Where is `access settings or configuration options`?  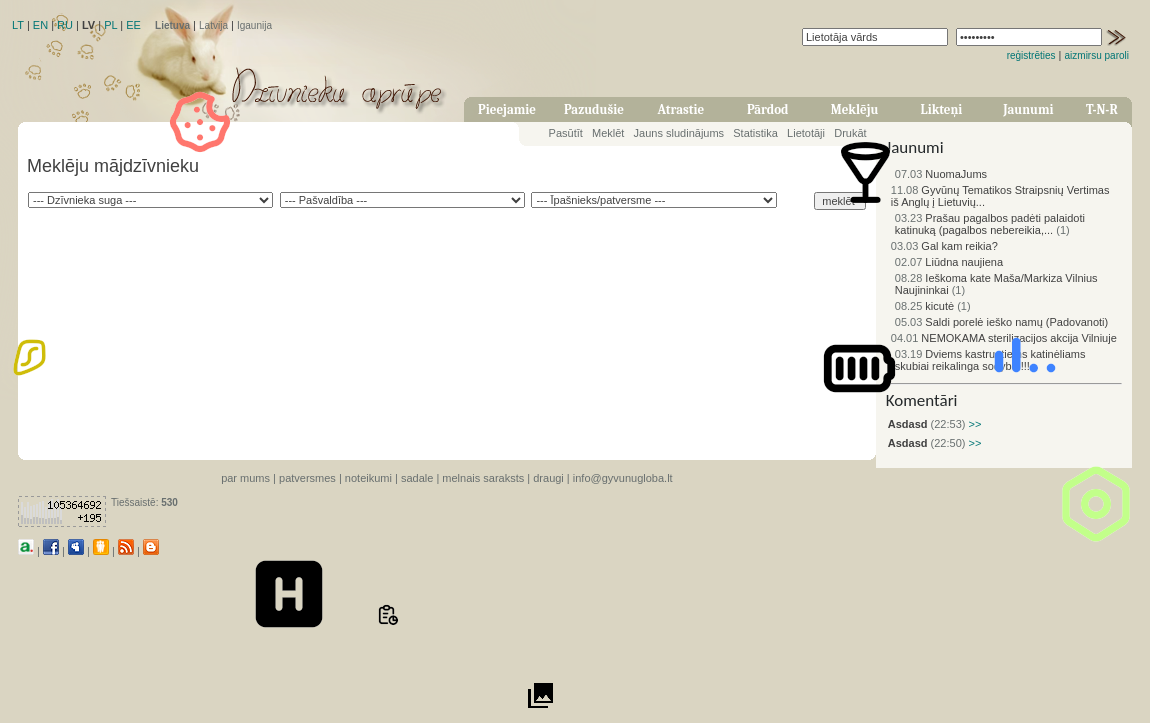 access settings or configuration options is located at coordinates (1096, 504).